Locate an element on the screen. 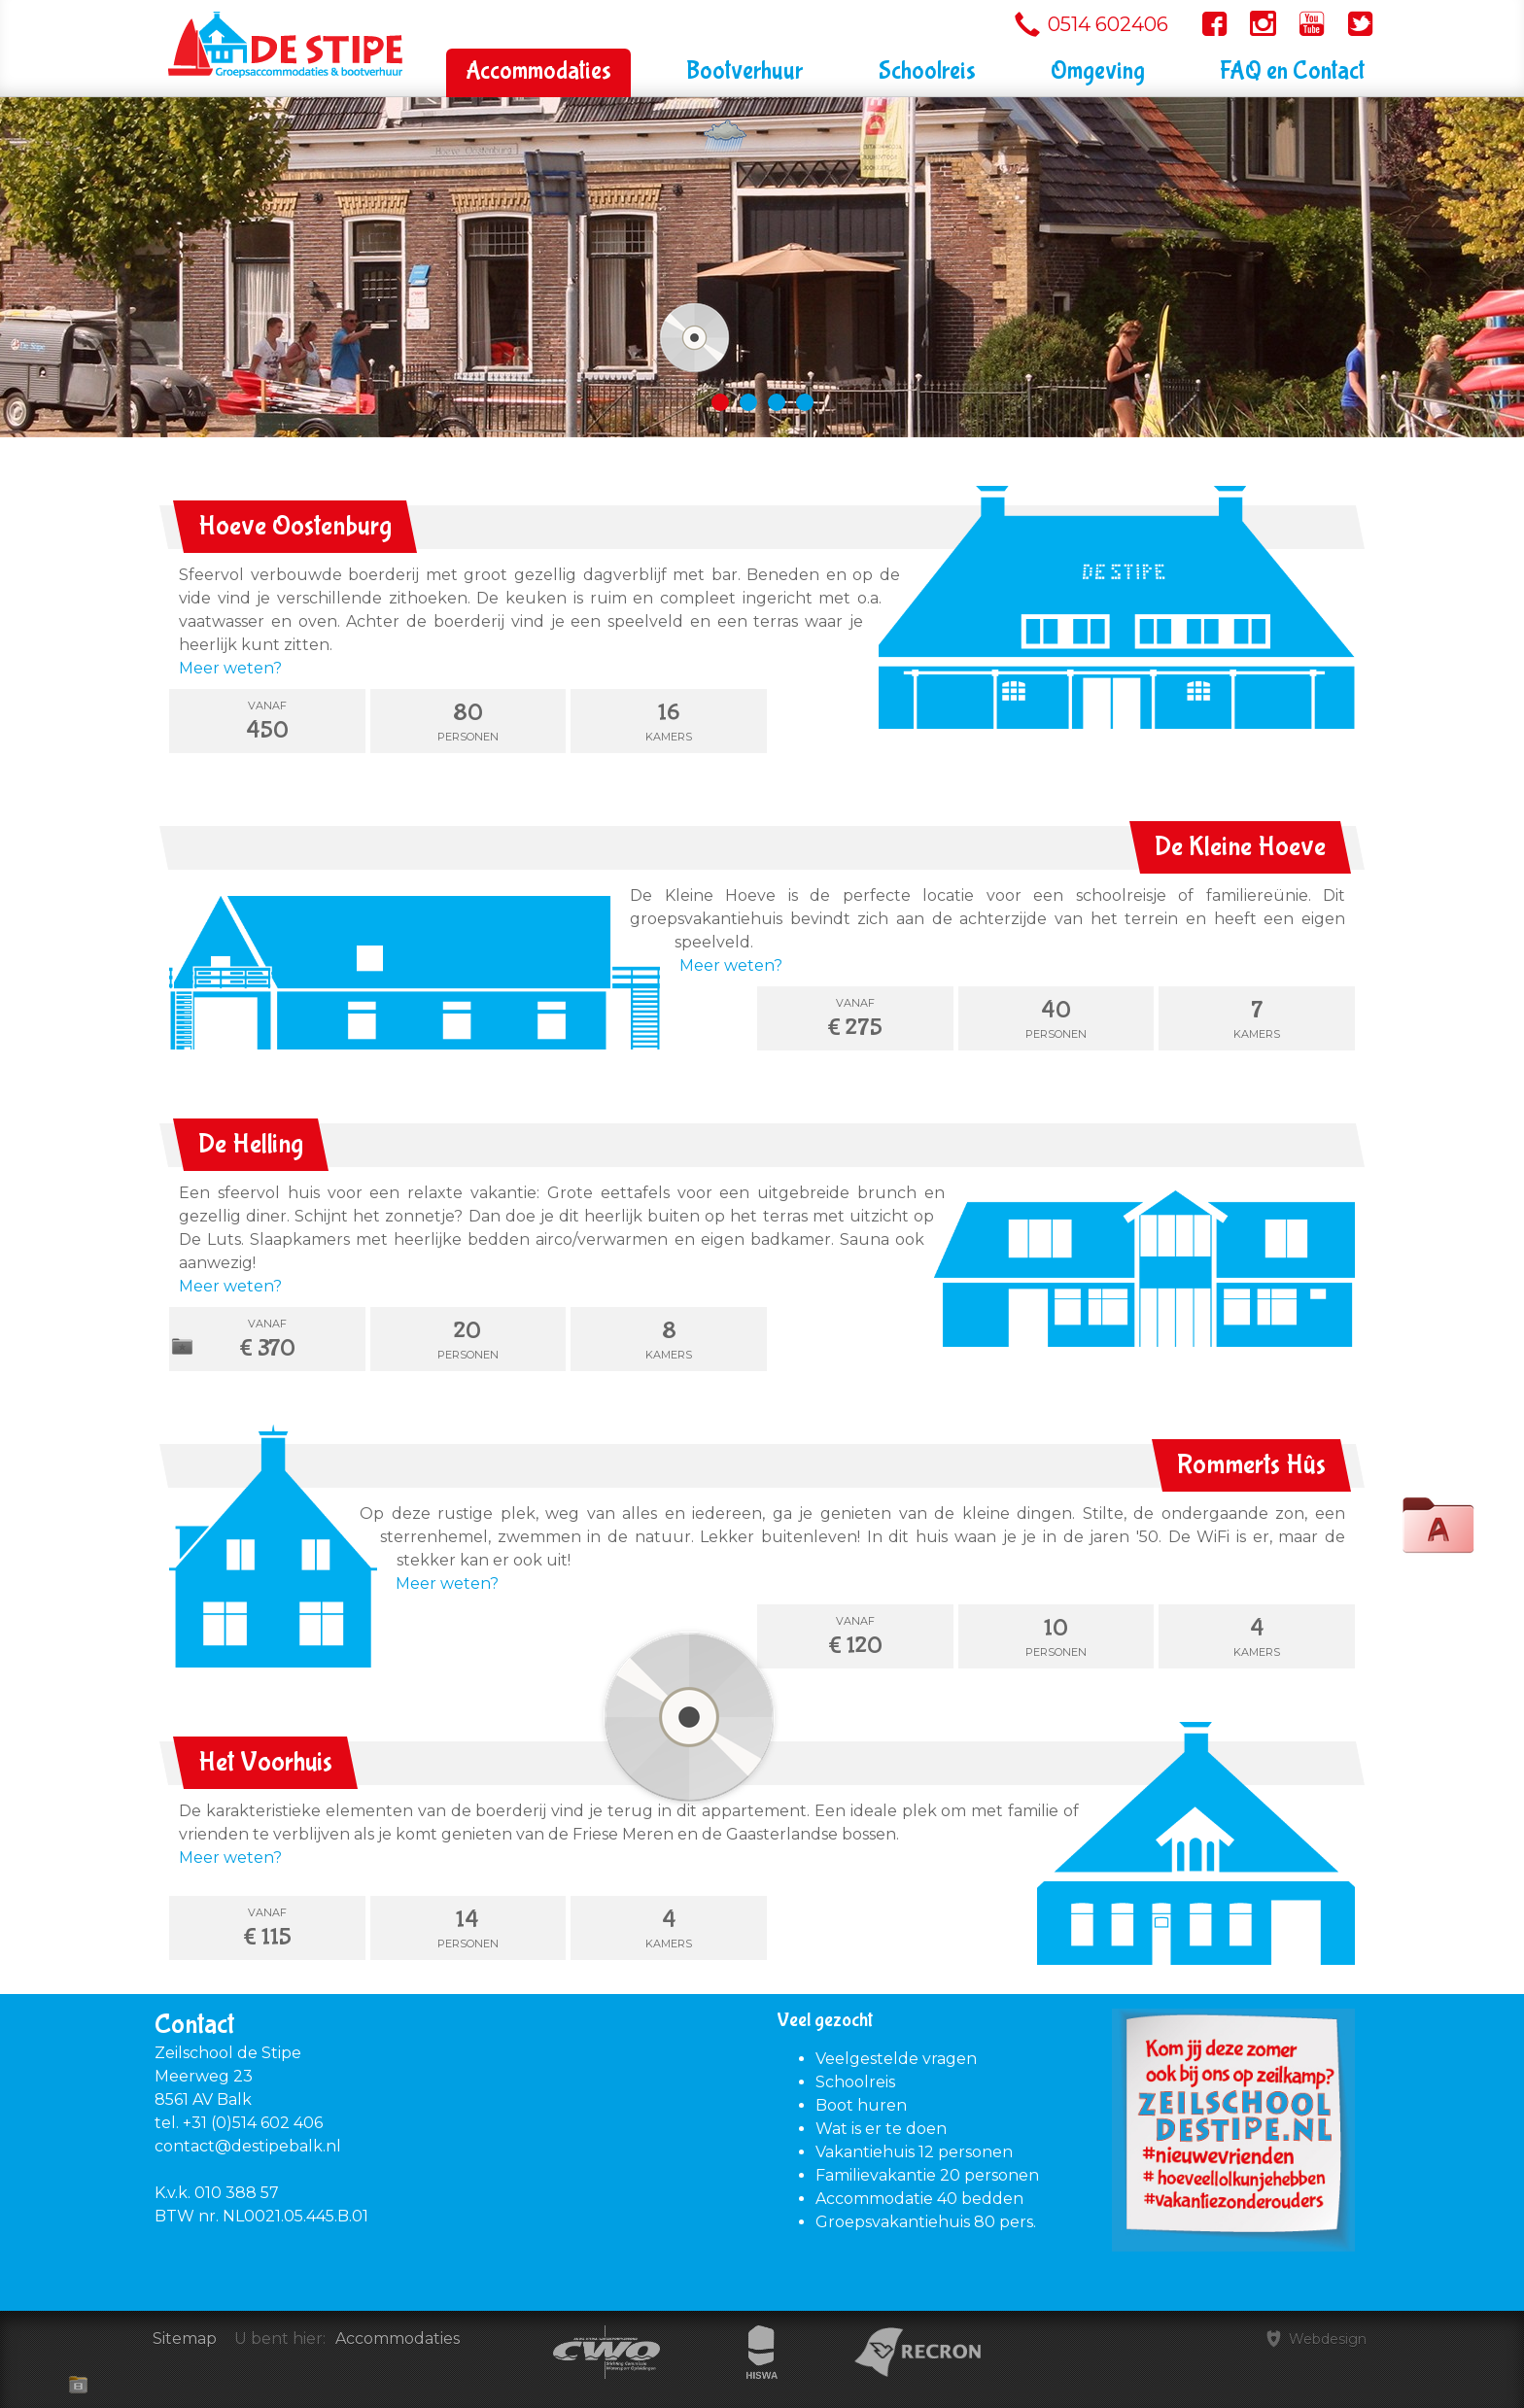 This screenshot has width=1524, height=2408. open bookmarked or favorite files folder is located at coordinates (182, 1346).